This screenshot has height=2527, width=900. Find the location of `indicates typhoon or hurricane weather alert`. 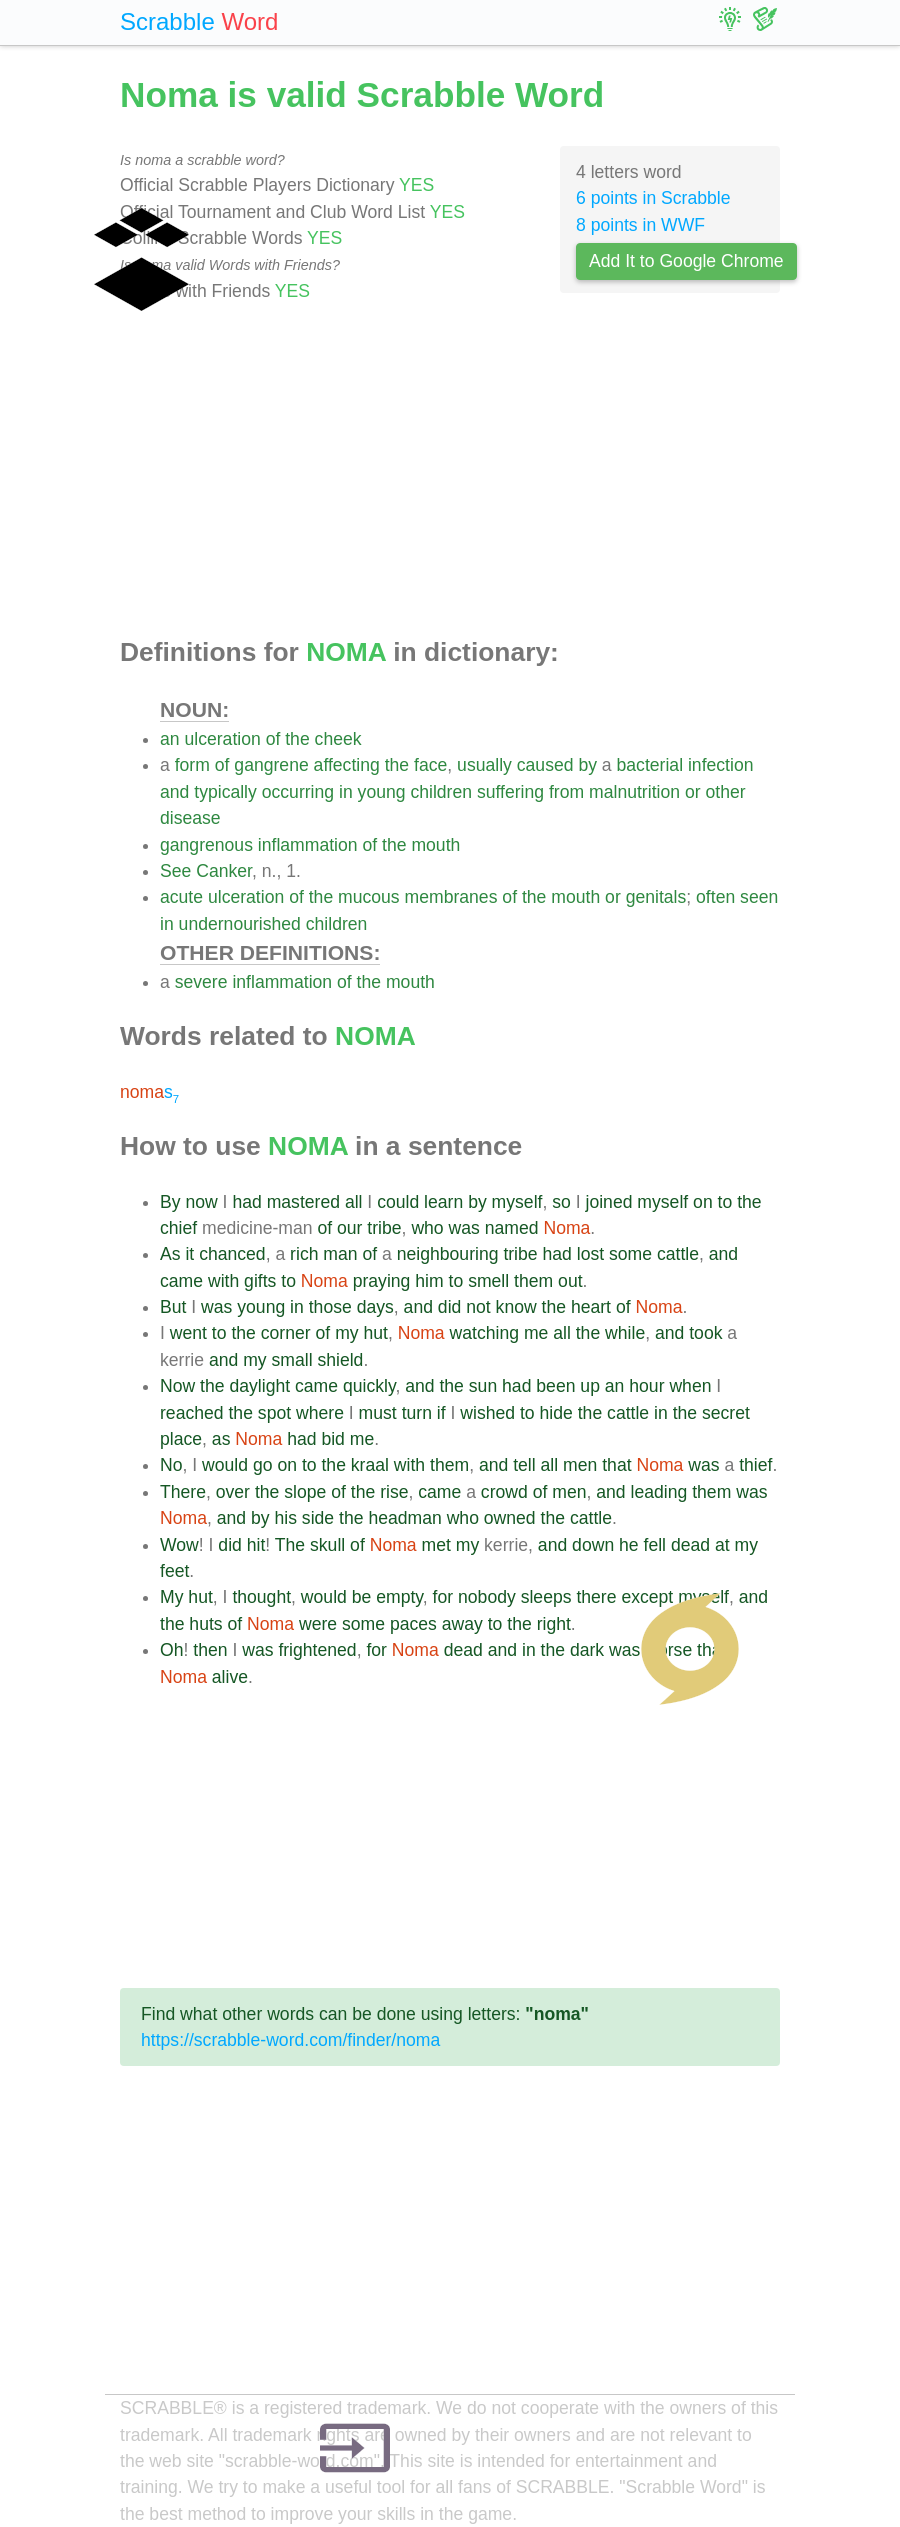

indicates typhoon or hurricane weather alert is located at coordinates (690, 1649).